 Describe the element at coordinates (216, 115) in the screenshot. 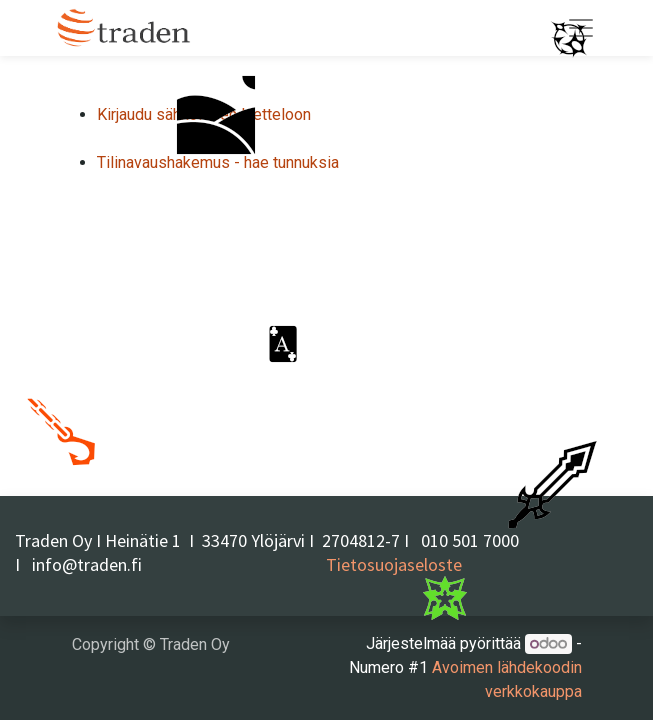

I see `view terrain or landscape mode` at that location.